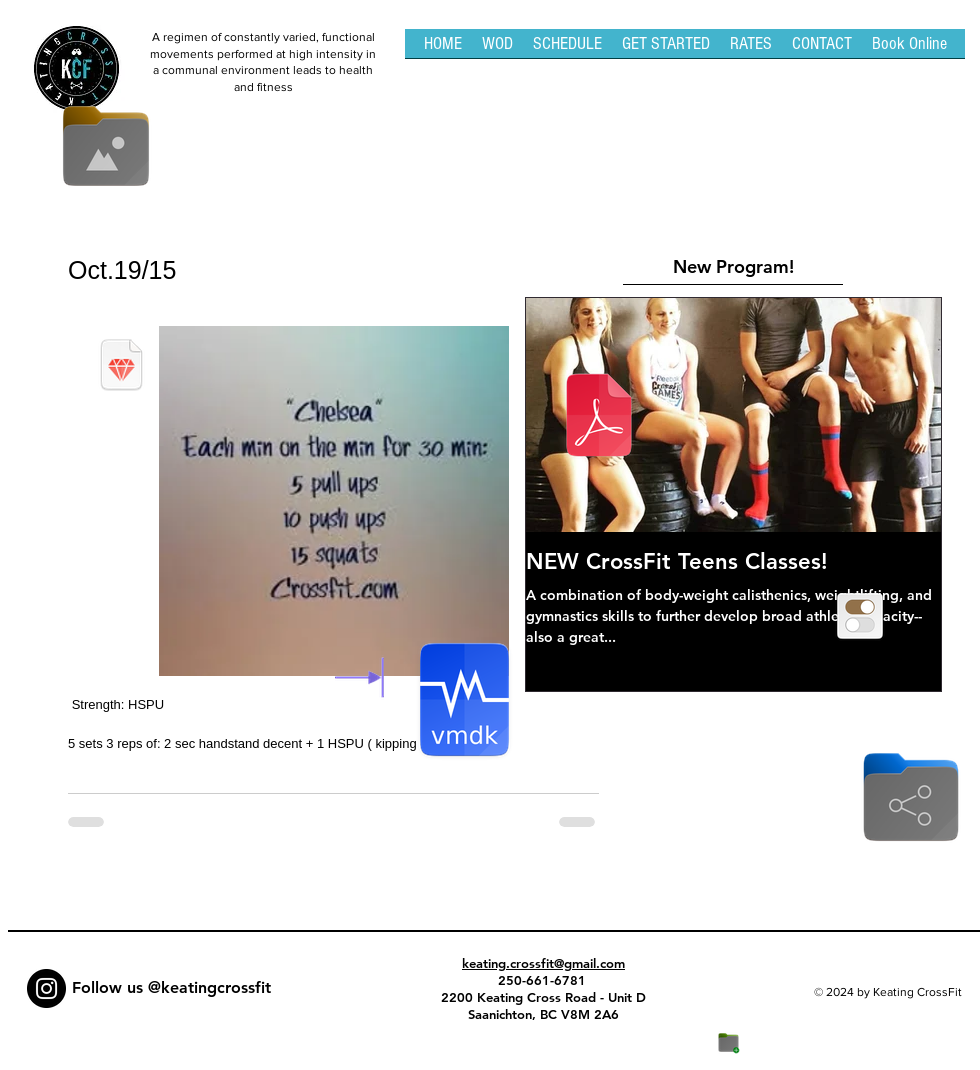 This screenshot has width=980, height=1070. Describe the element at coordinates (359, 677) in the screenshot. I see `skip to the last item in a list or queue` at that location.